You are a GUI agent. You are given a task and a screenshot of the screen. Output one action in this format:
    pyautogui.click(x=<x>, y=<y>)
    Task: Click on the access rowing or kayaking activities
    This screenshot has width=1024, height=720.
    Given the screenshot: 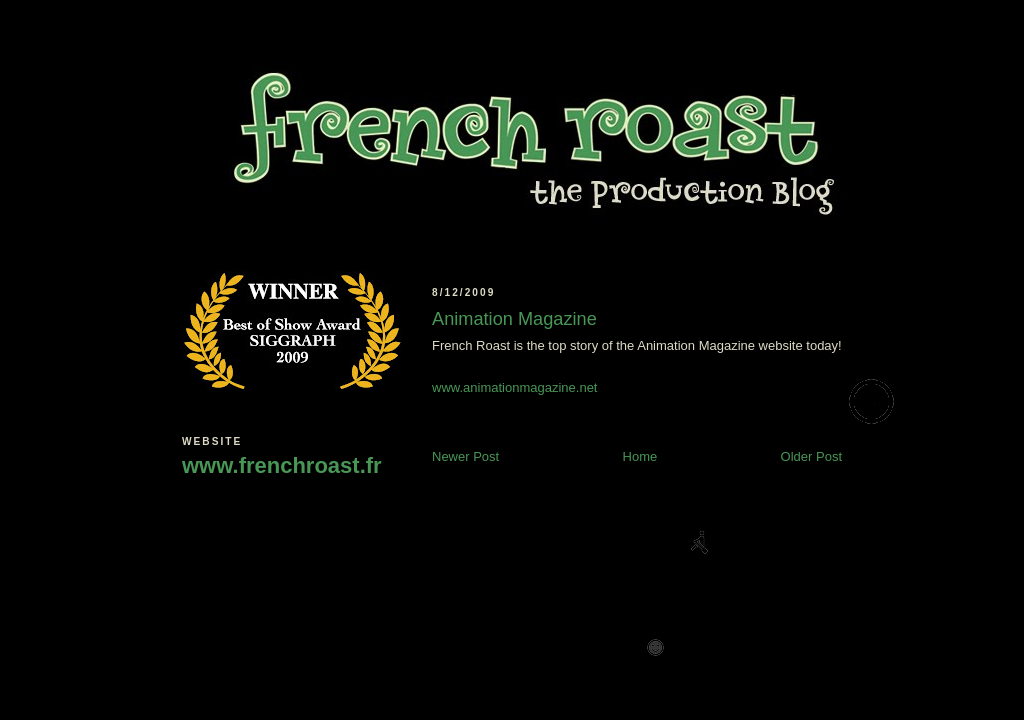 What is the action you would take?
    pyautogui.click(x=699, y=542)
    